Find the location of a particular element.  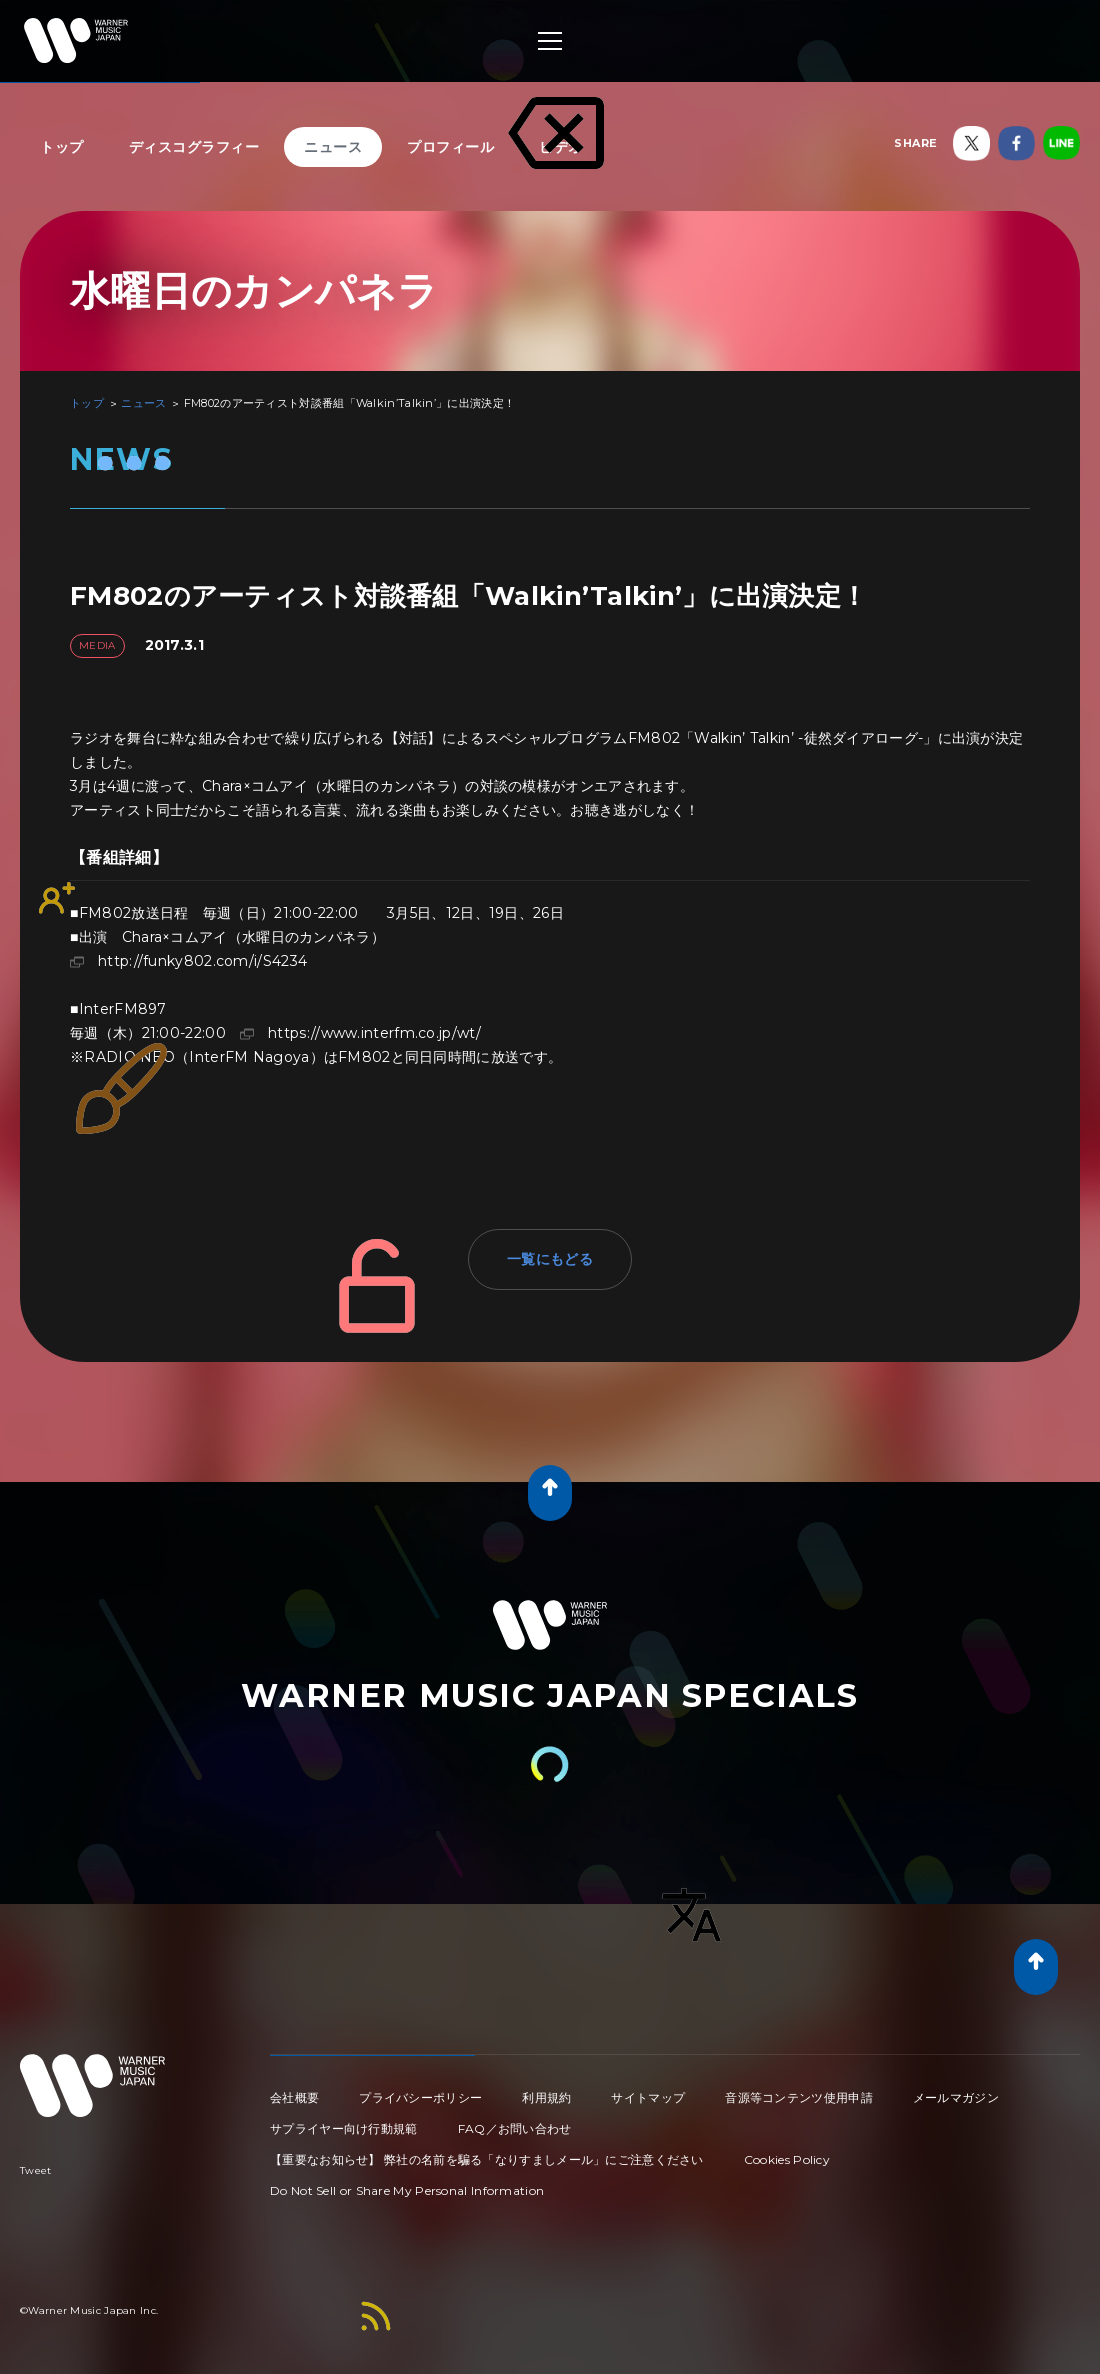

translate text to another language is located at coordinates (692, 1915).